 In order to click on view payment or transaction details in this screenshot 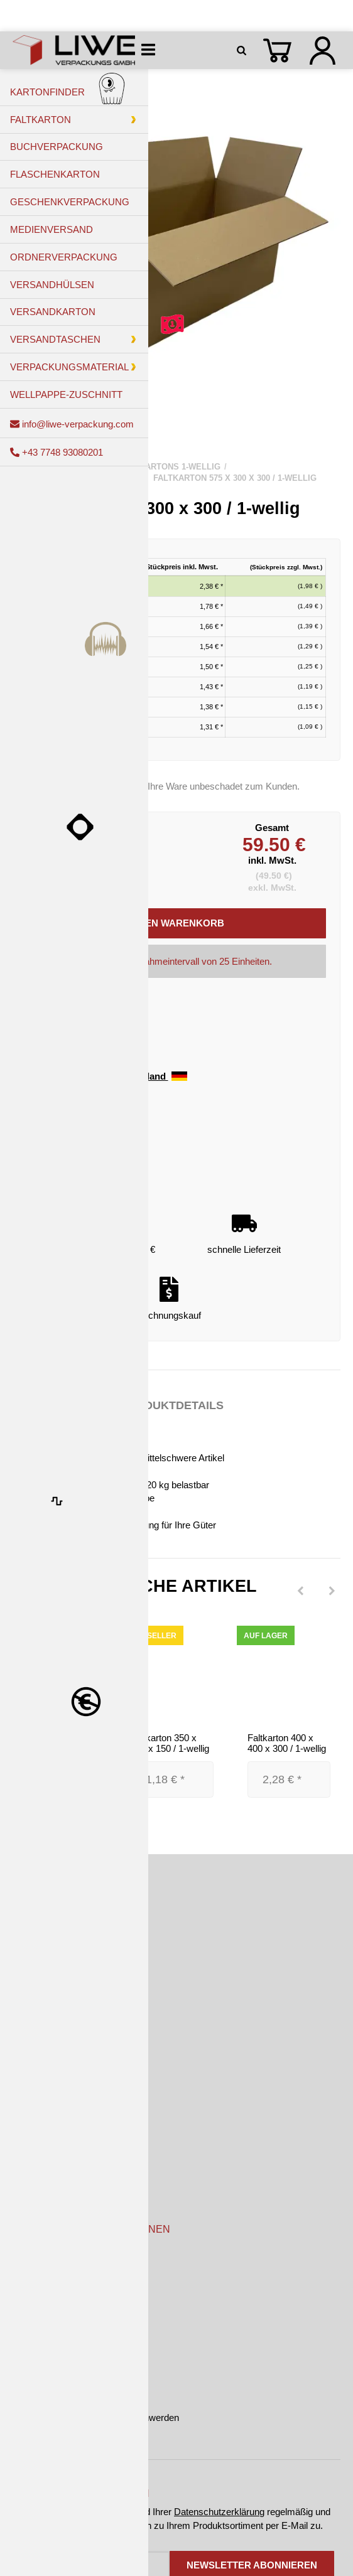, I will do `click(172, 324)`.